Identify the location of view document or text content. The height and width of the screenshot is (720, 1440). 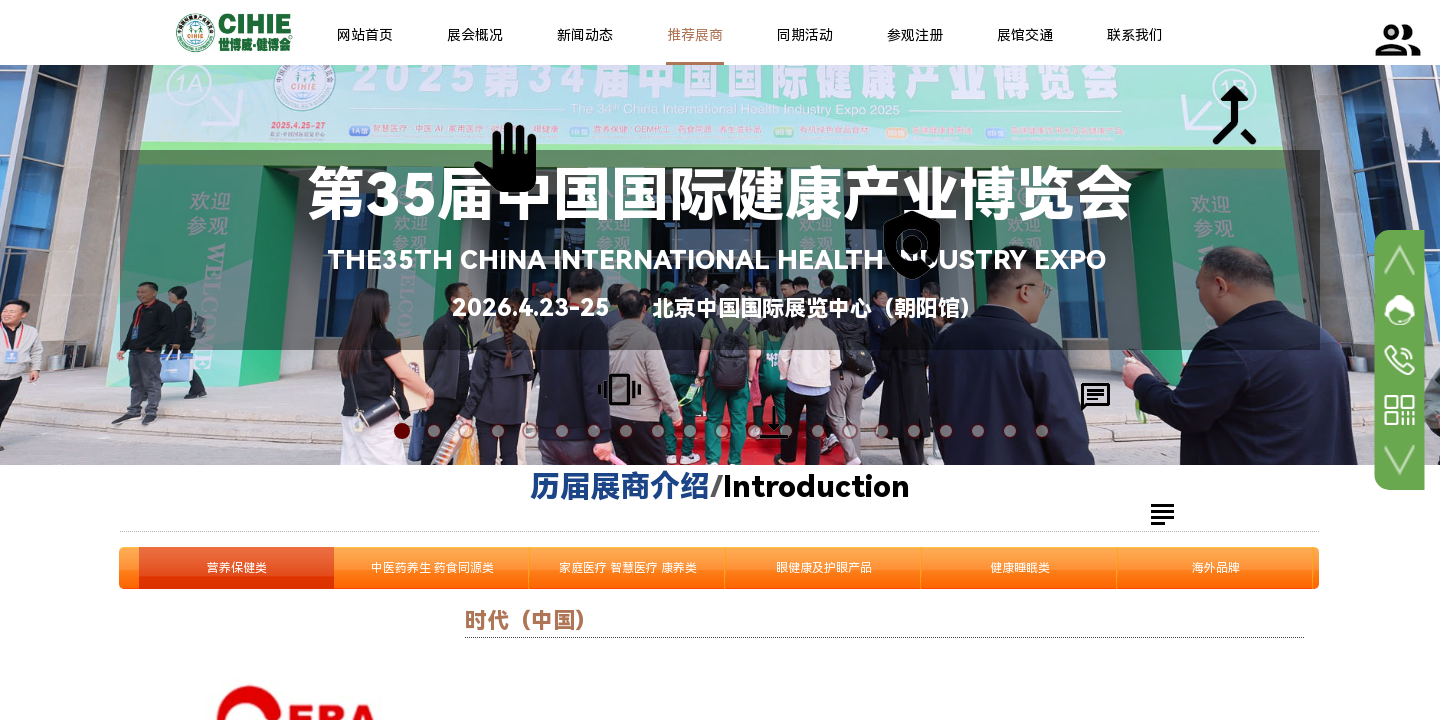
(1162, 514).